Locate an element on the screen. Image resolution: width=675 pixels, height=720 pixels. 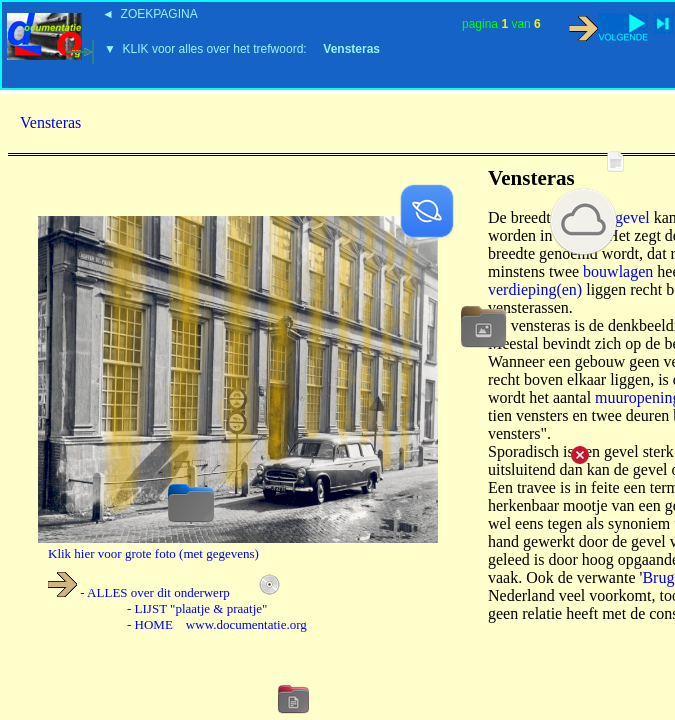
go to the last item or page is located at coordinates (80, 52).